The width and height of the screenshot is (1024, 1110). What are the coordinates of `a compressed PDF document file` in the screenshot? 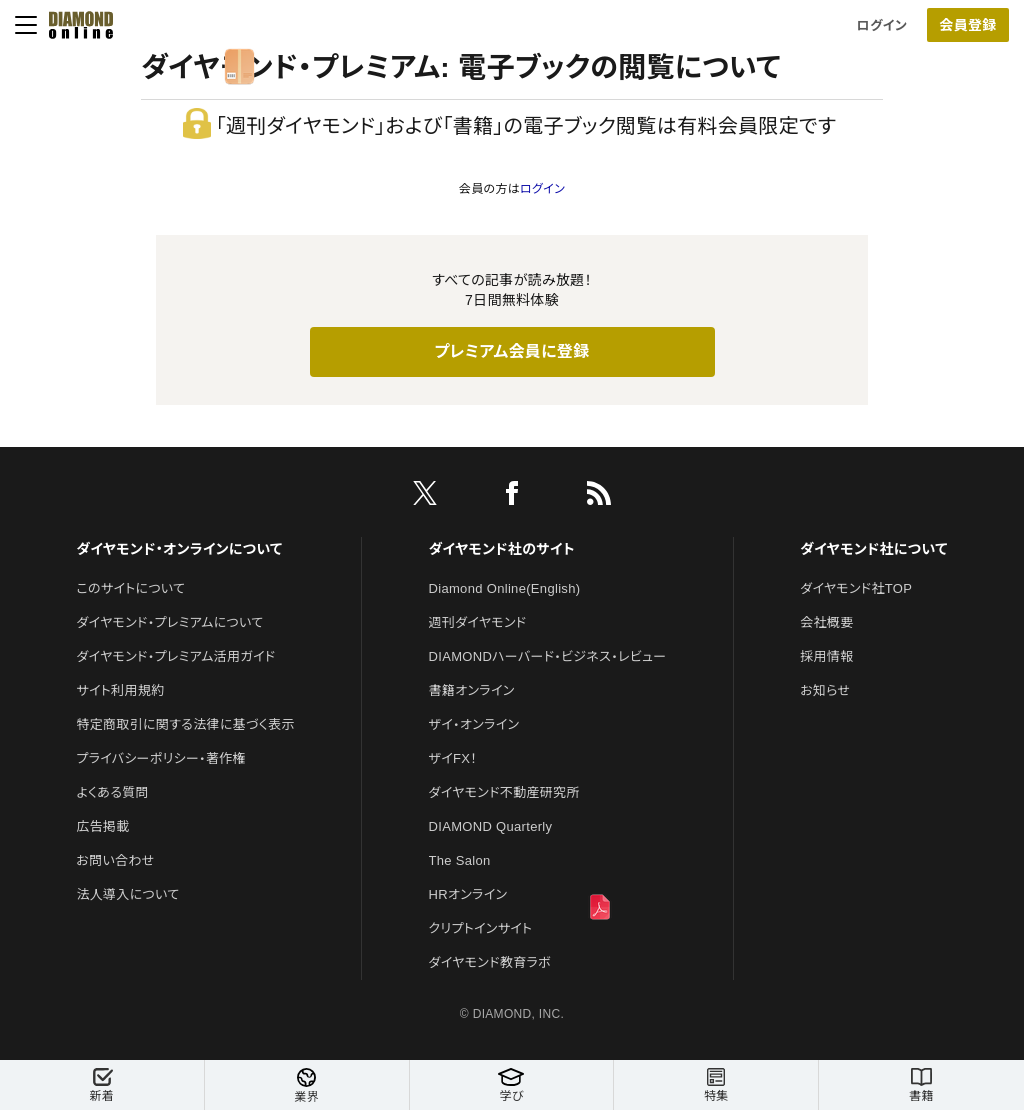 It's located at (600, 907).